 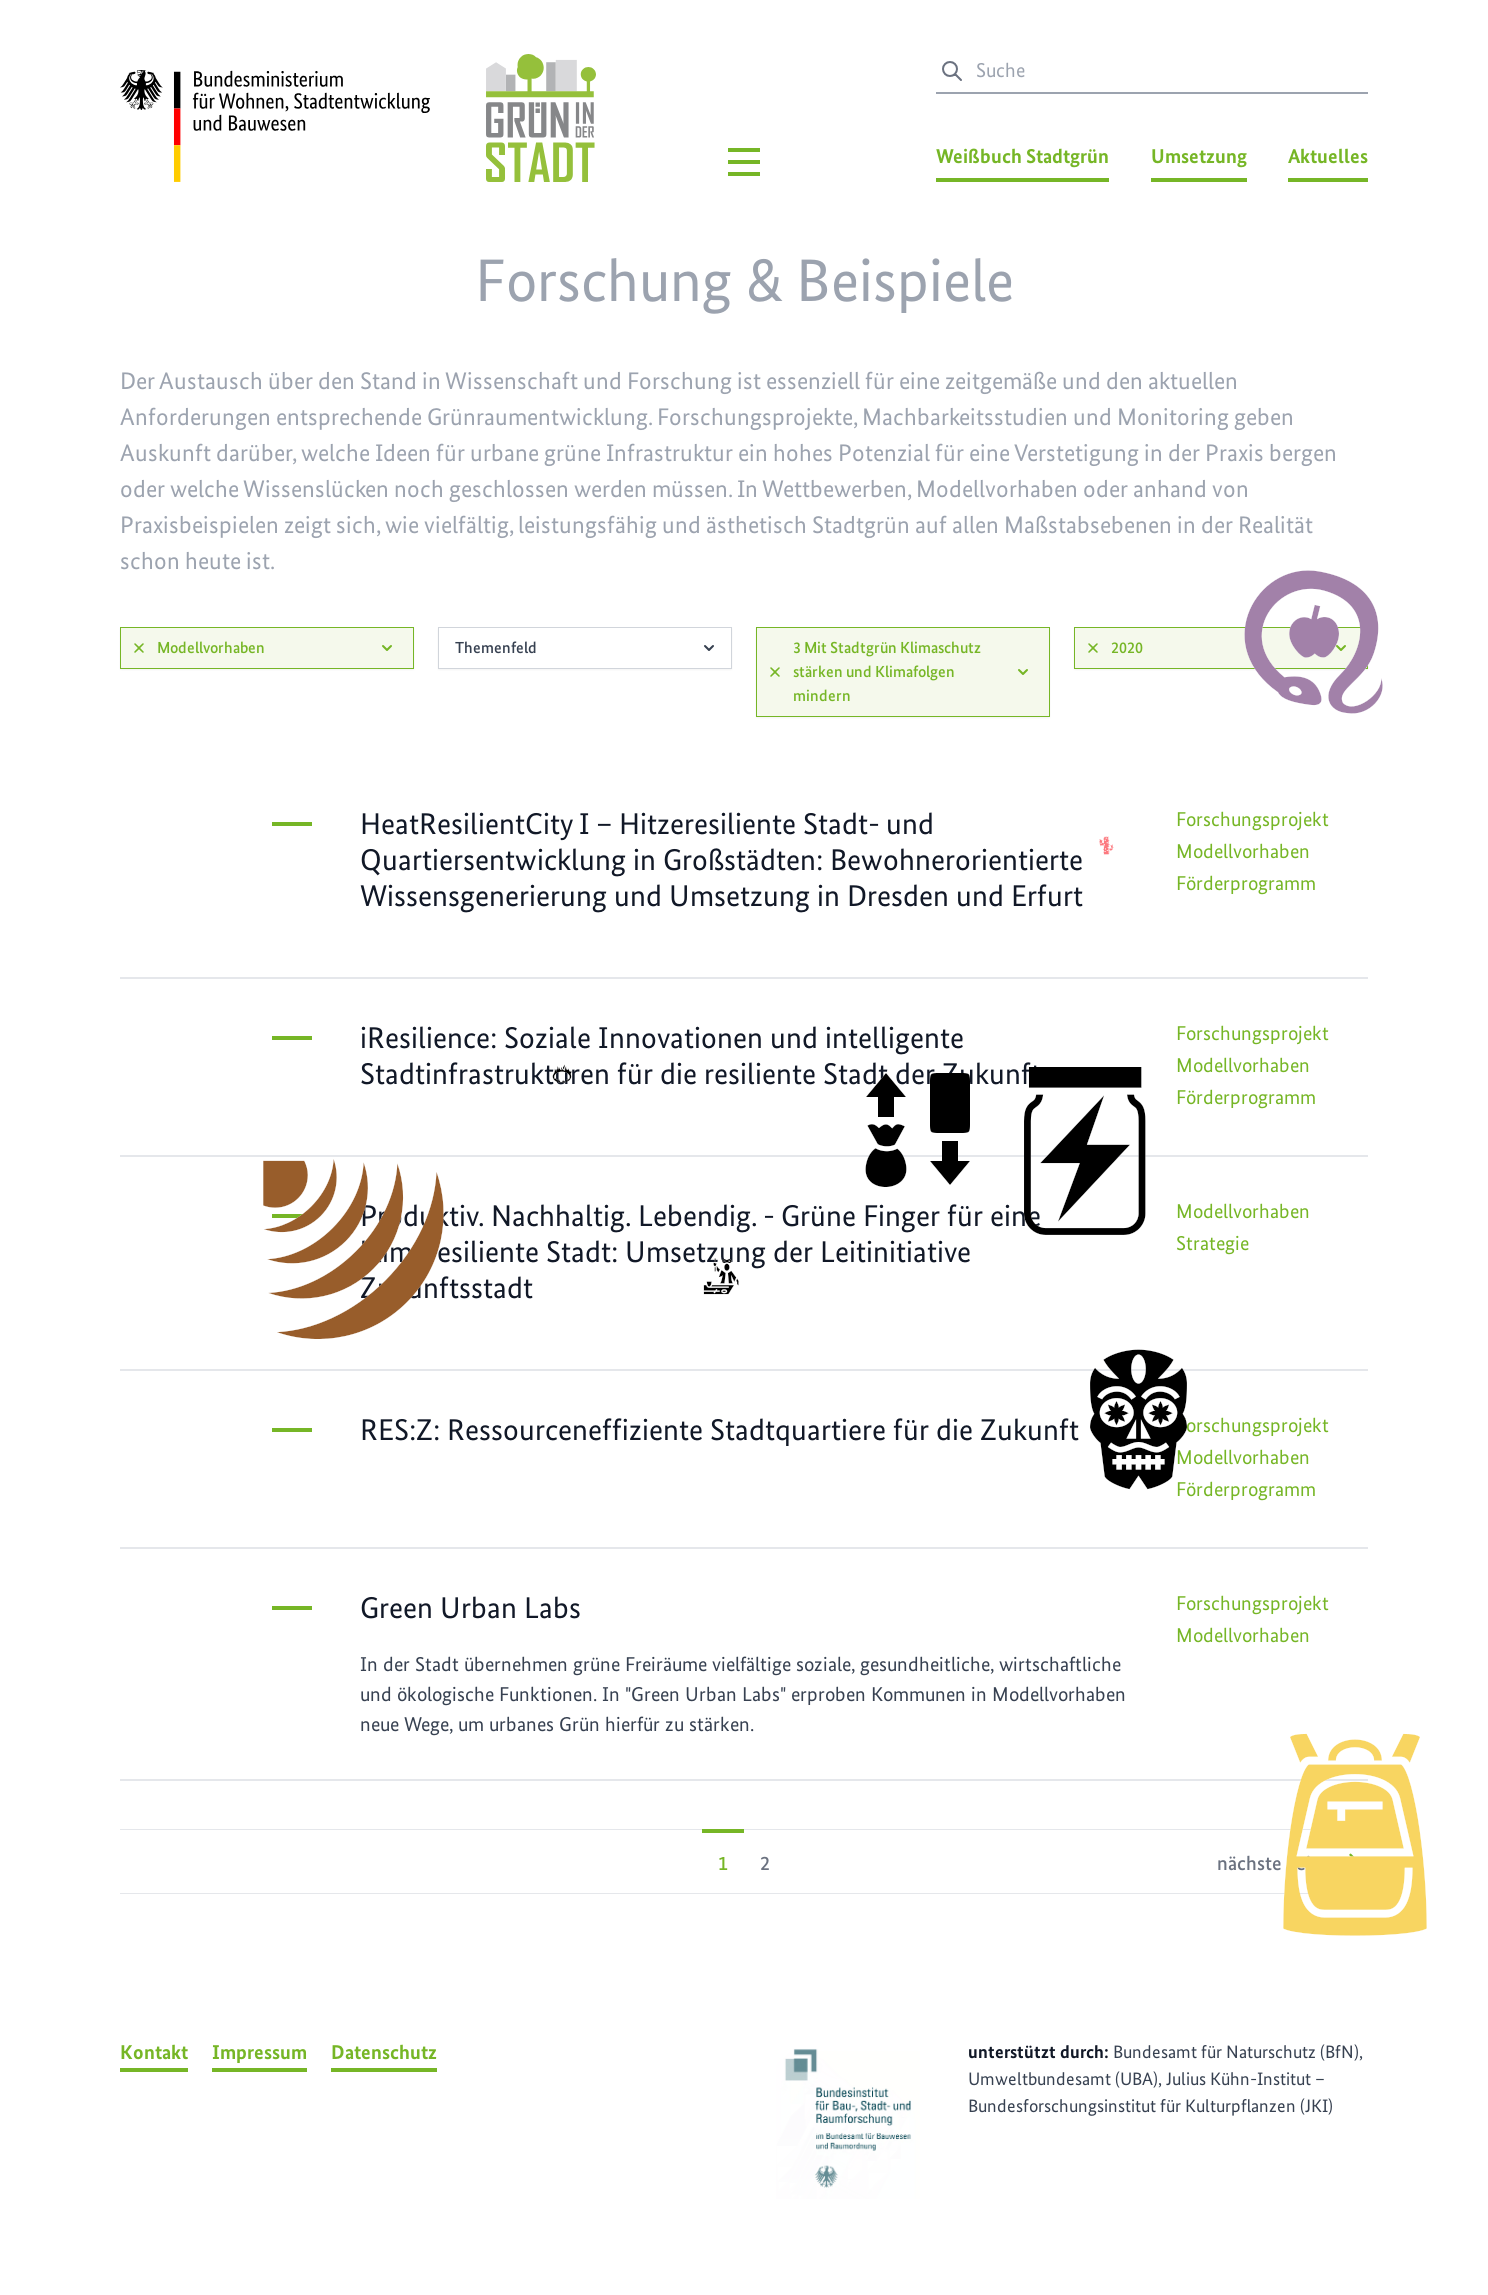 I want to click on activate fire shield or protective ability, so click(x=562, y=1074).